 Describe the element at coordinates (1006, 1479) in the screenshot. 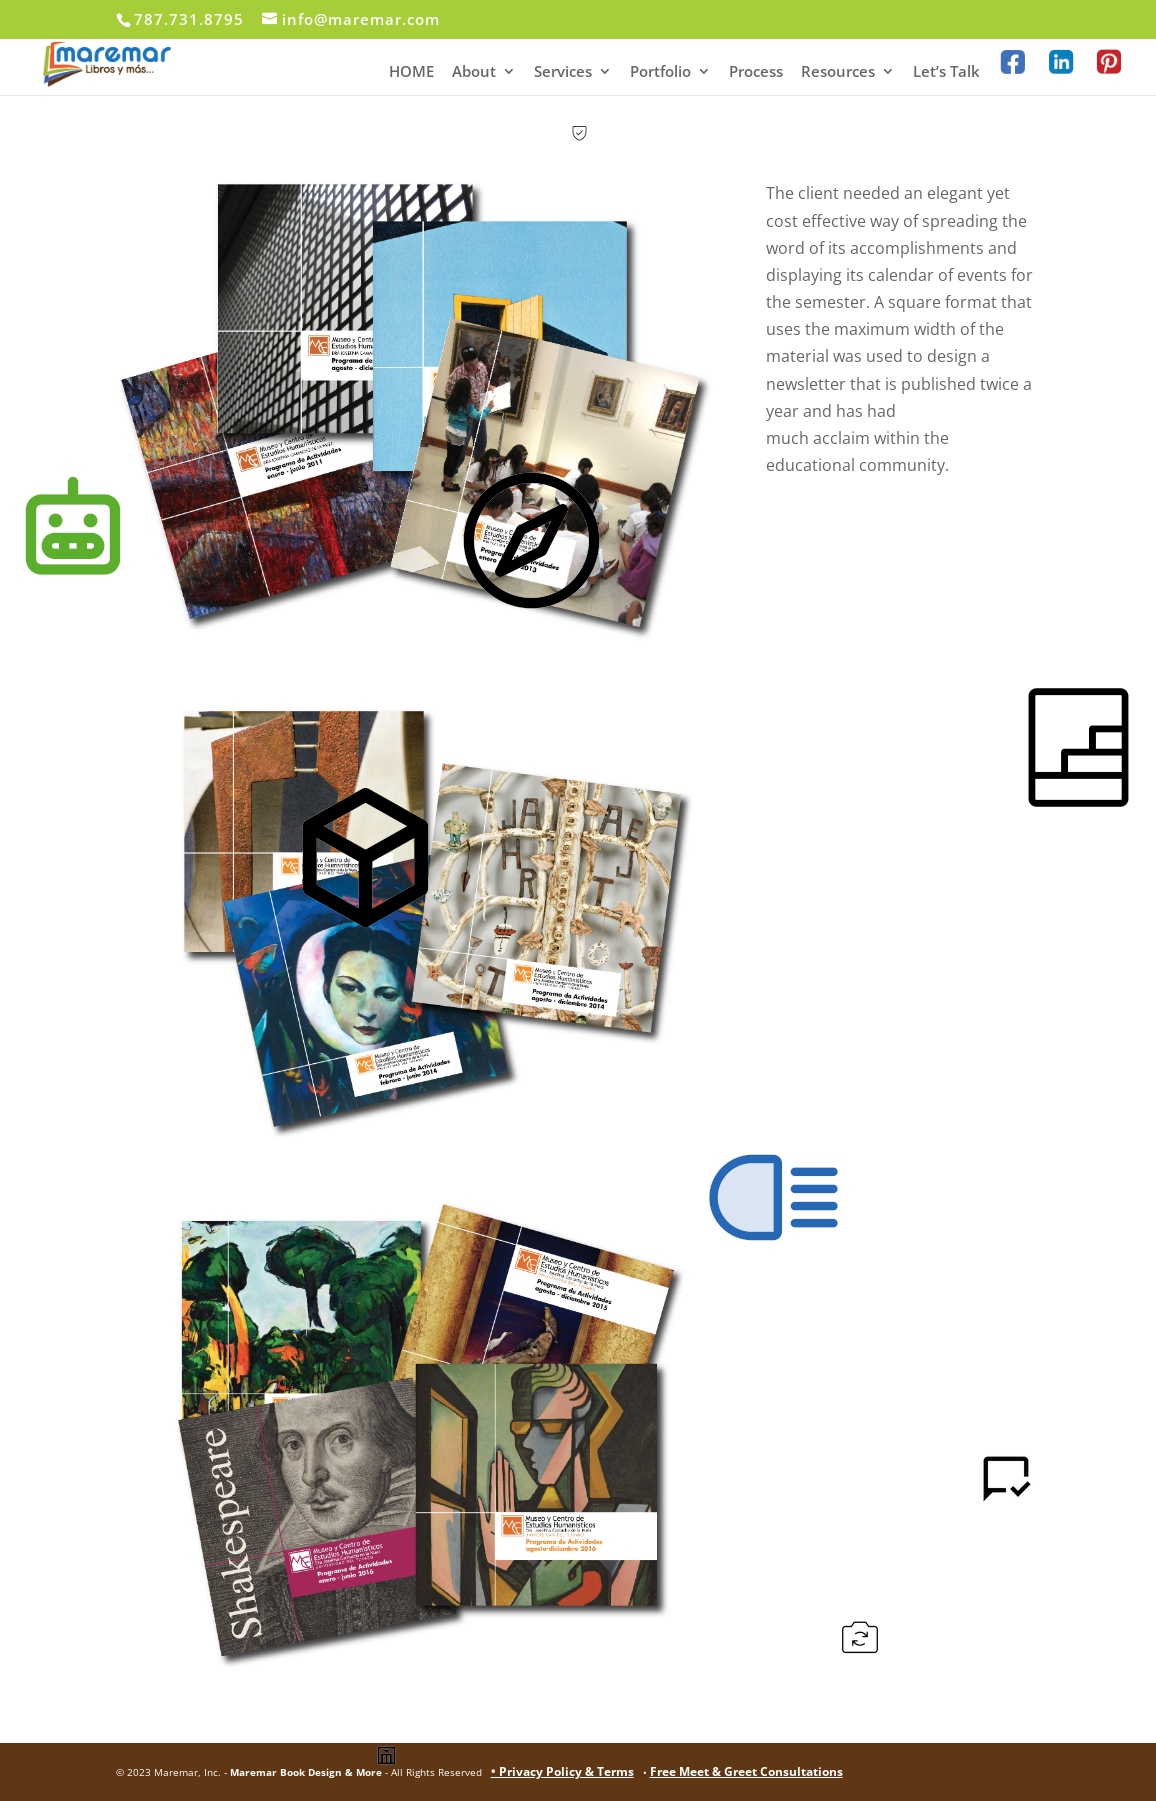

I see `mark a message as read` at that location.